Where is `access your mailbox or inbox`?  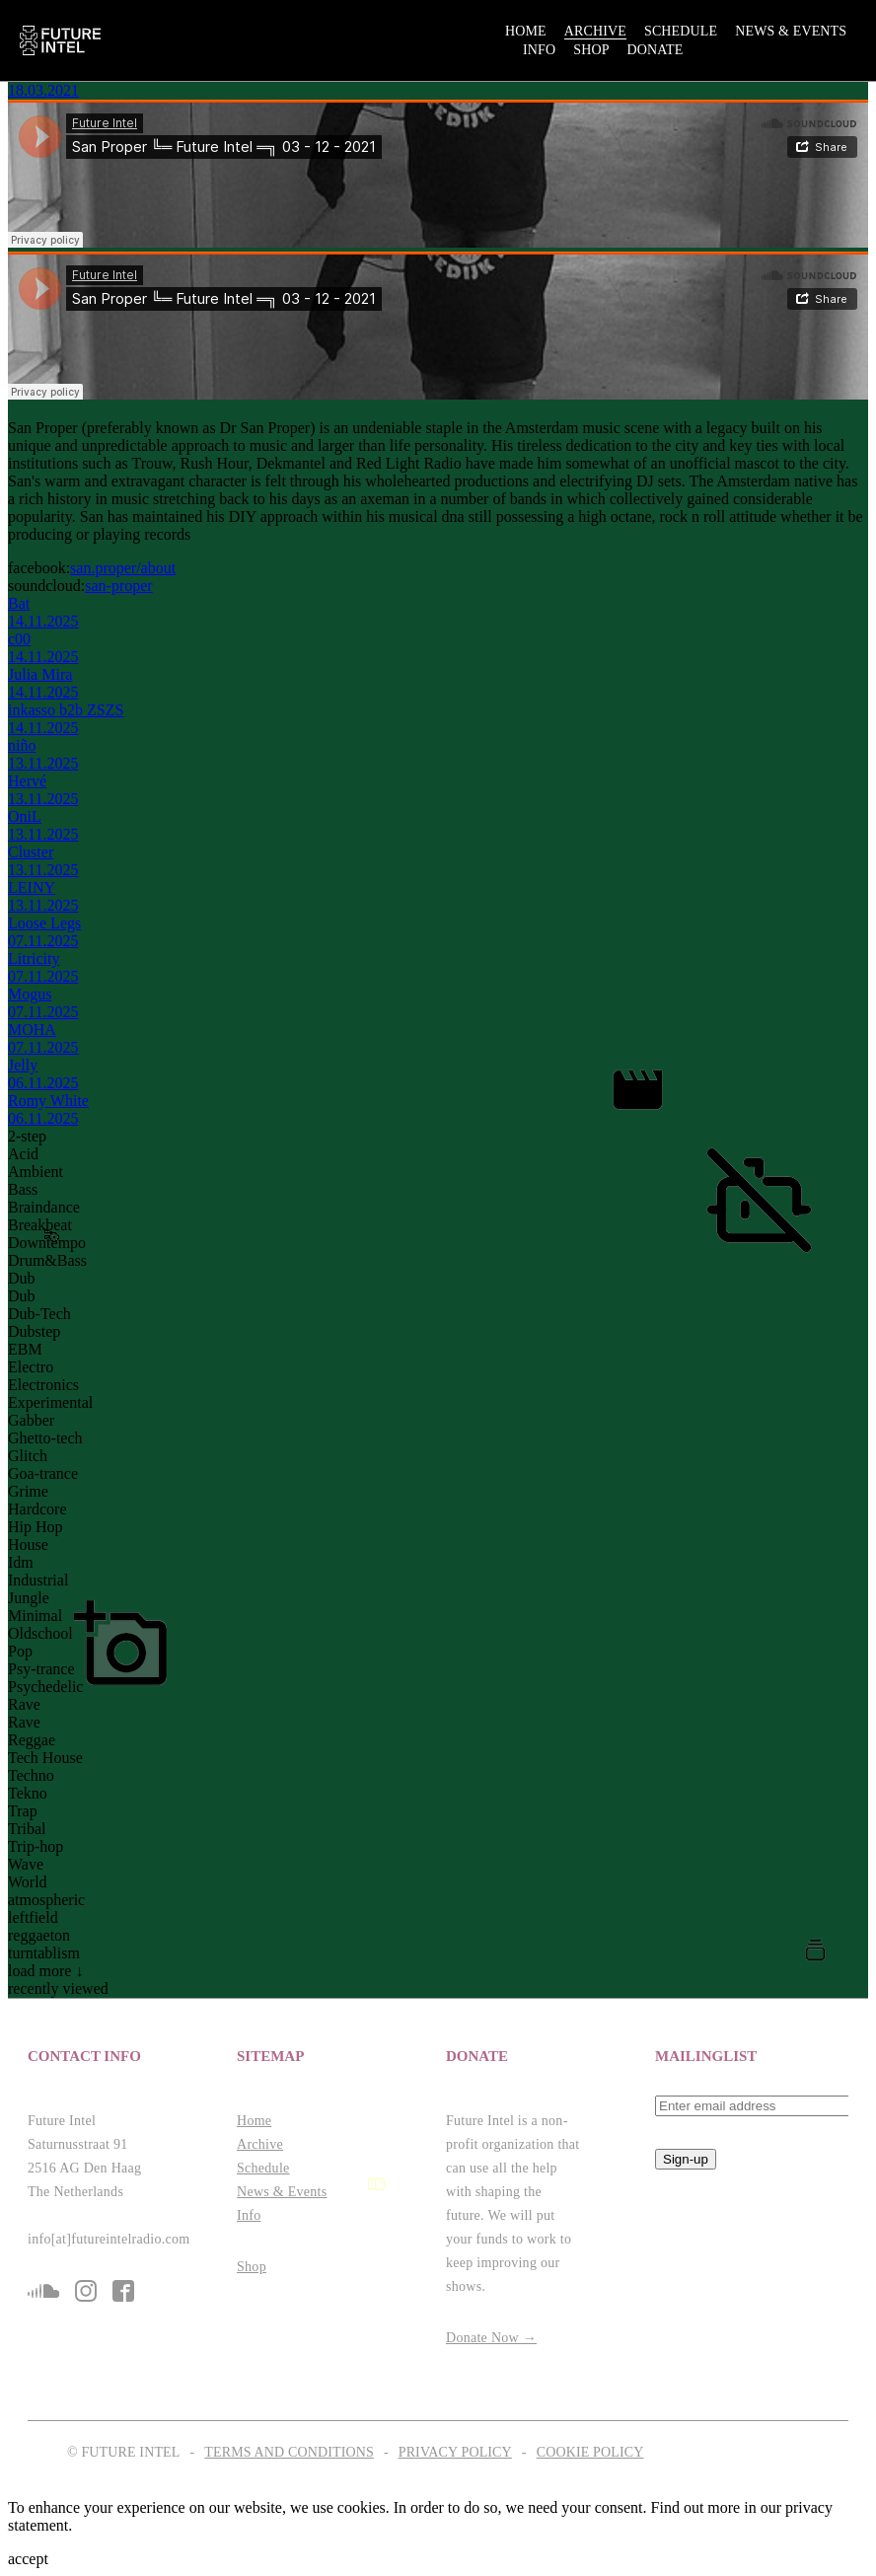
access your mailbox or inbox is located at coordinates (376, 2183).